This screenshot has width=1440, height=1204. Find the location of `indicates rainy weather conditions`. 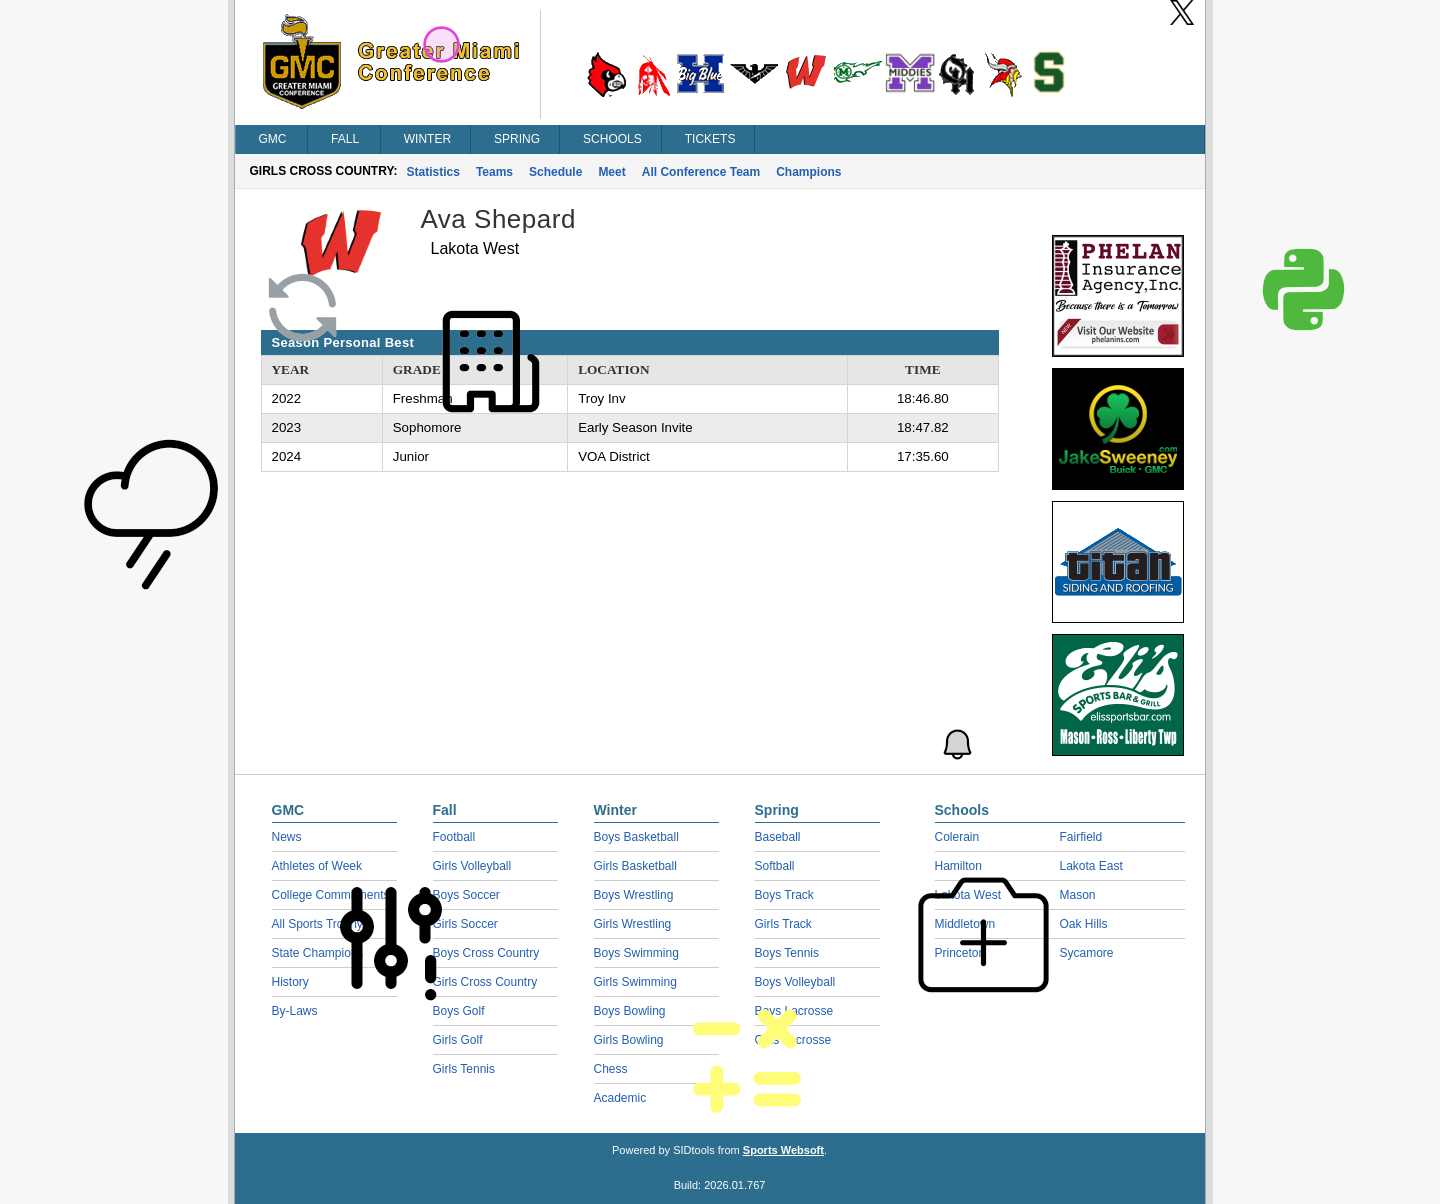

indicates rainy weather conditions is located at coordinates (151, 512).